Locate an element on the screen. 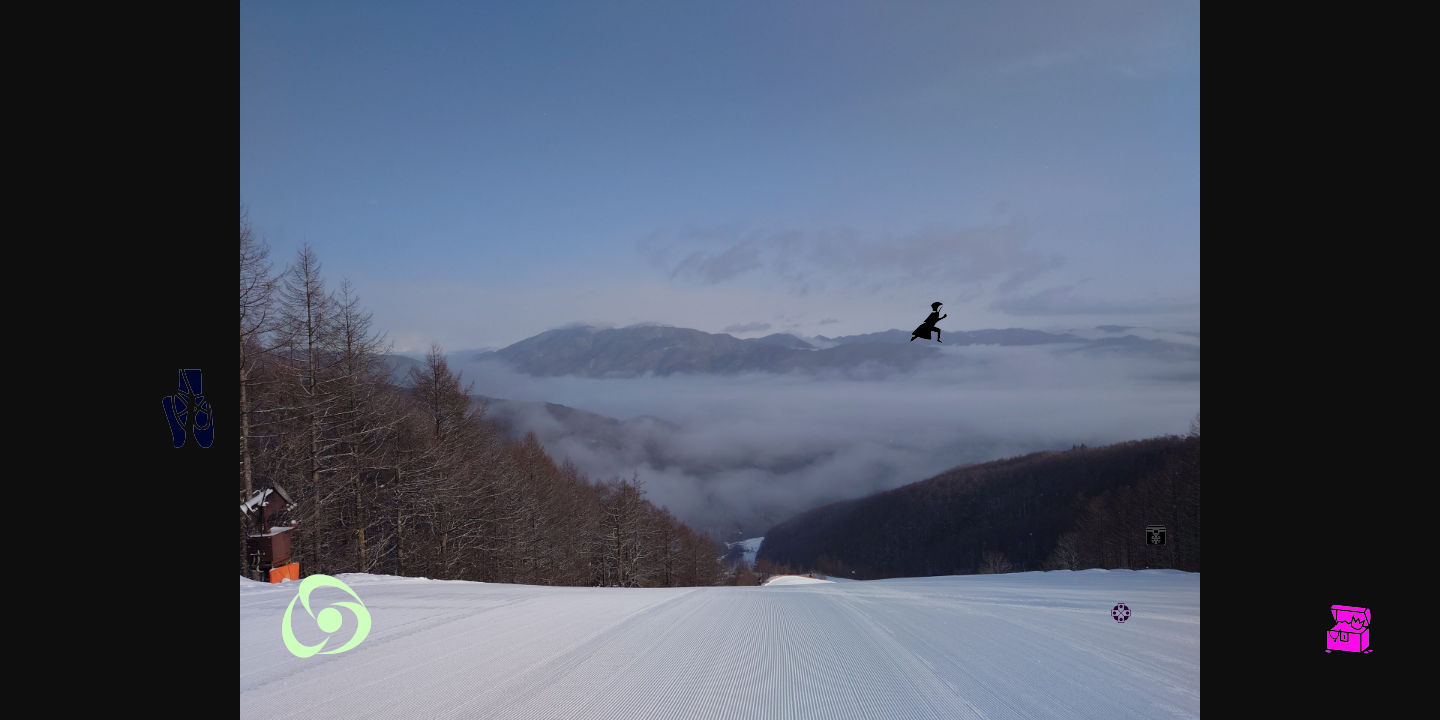  access game controller settings is located at coordinates (1121, 613).